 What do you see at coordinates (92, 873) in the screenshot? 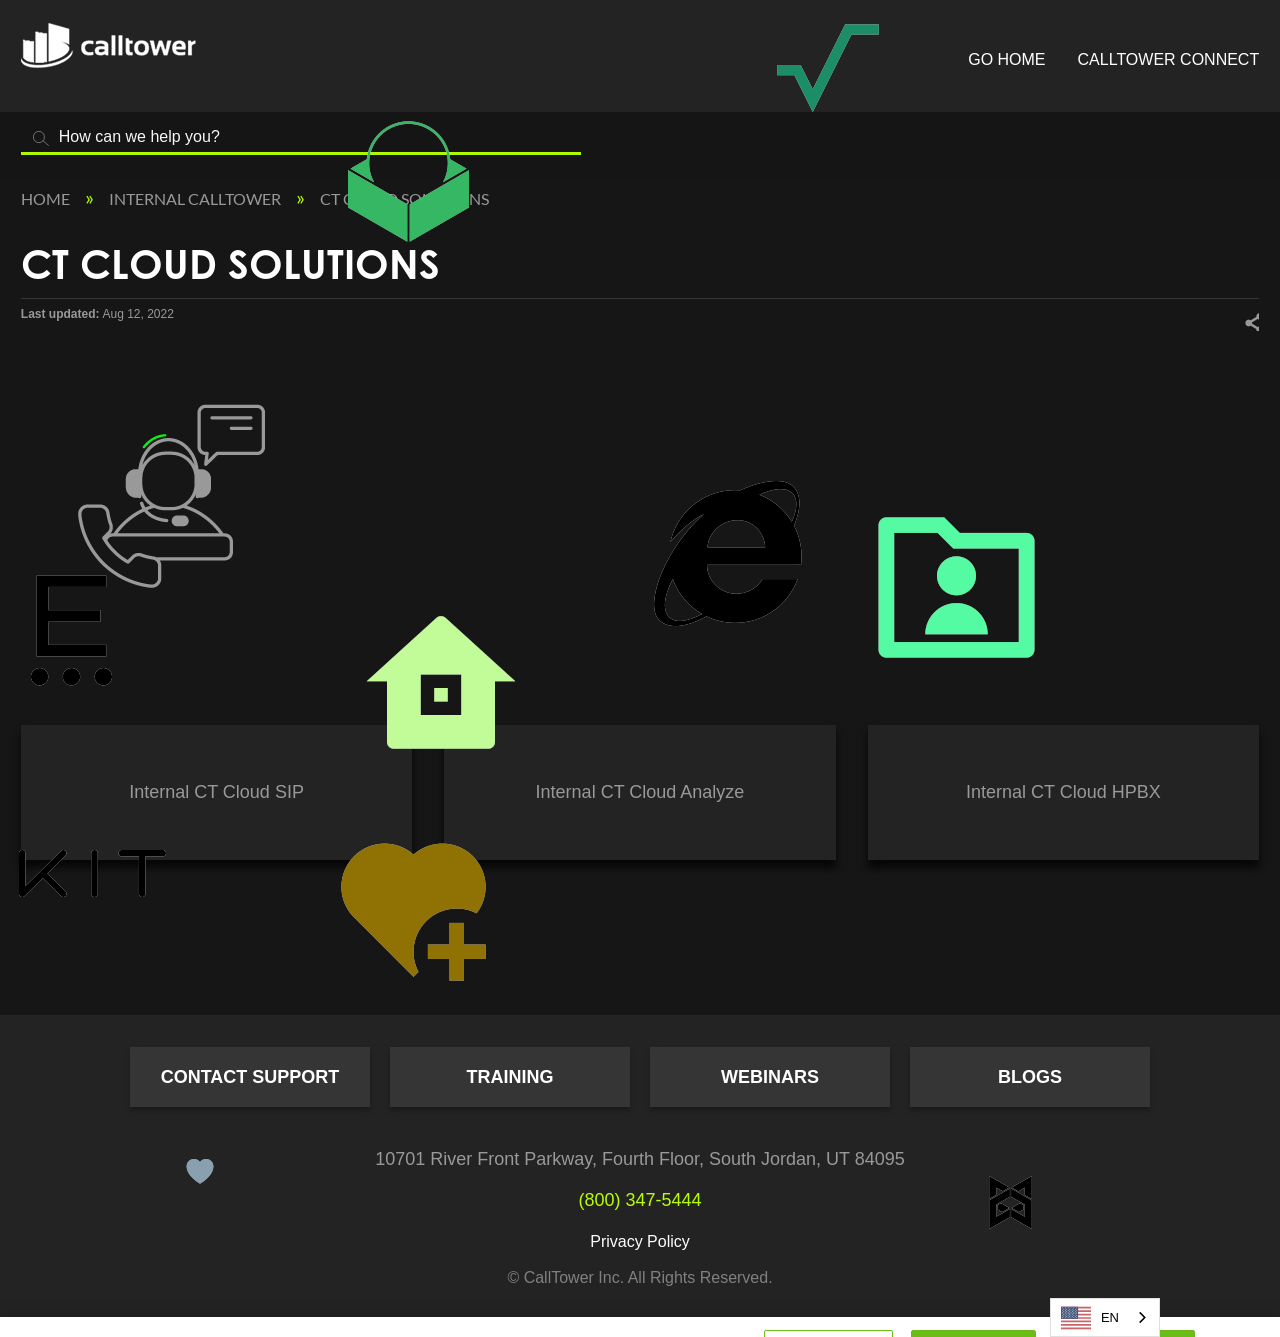
I see `kit email marketing platform logo` at bounding box center [92, 873].